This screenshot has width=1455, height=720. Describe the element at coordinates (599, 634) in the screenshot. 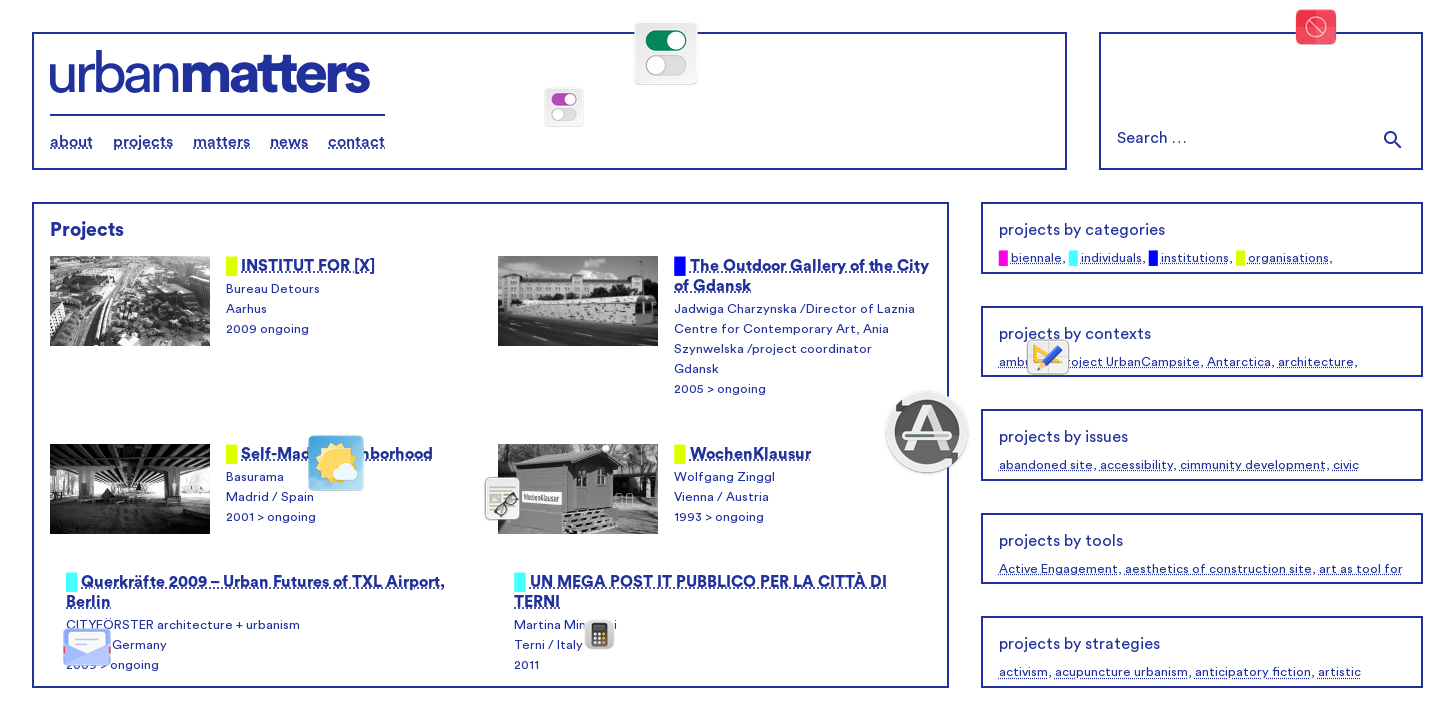

I see `open the calculator app` at that location.